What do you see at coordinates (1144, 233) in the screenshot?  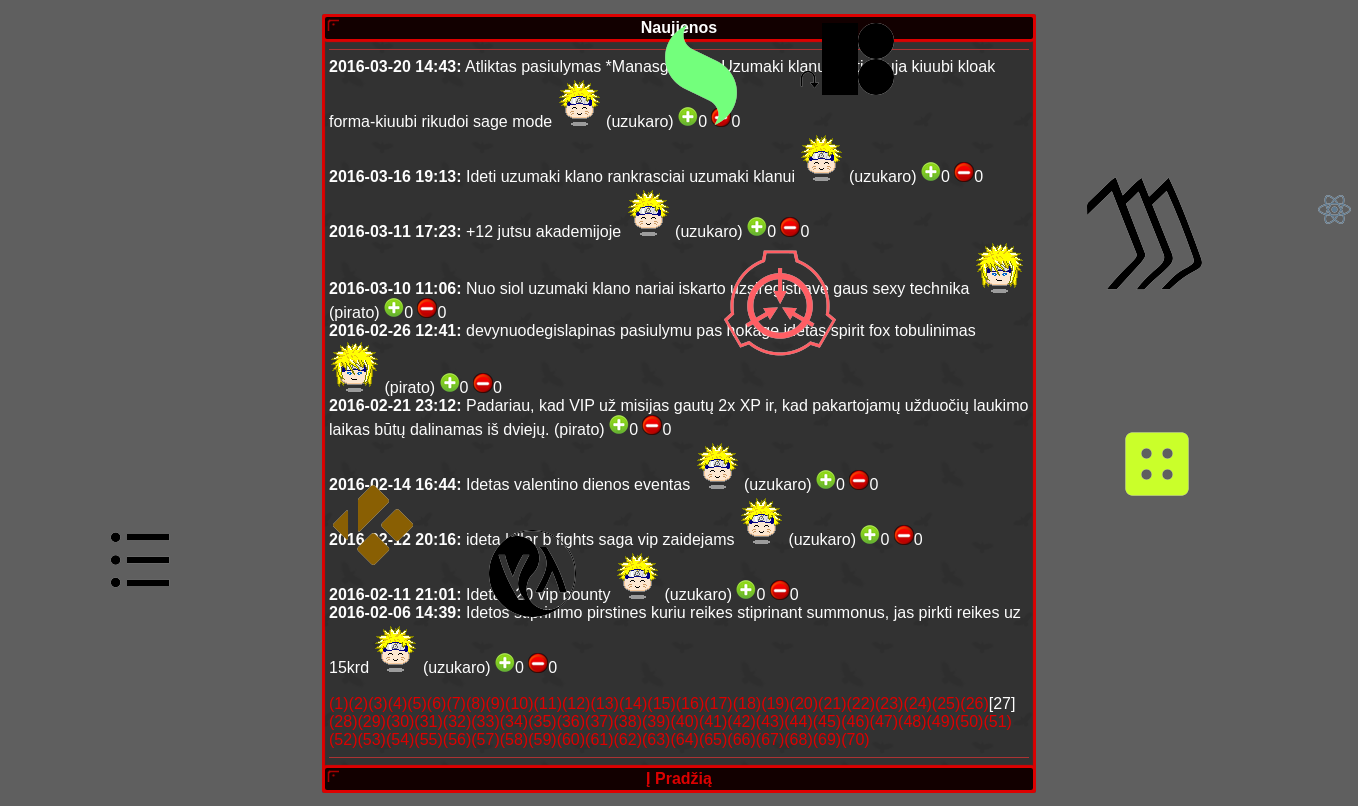 I see `open wikibooks website or app` at bounding box center [1144, 233].